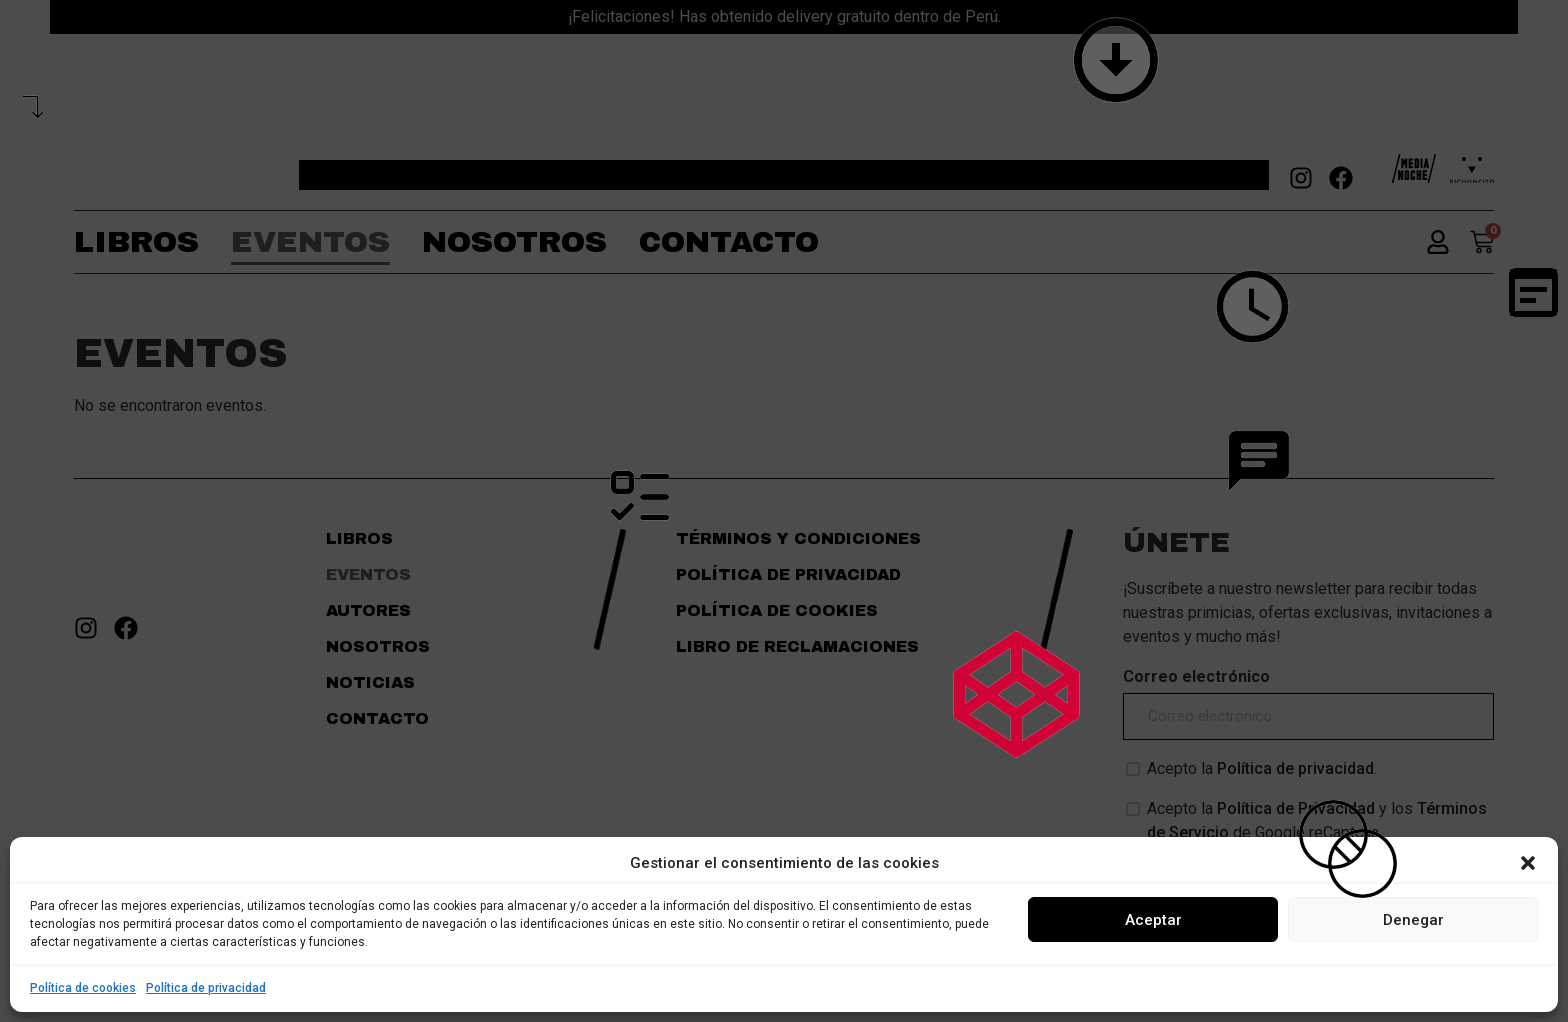 This screenshot has height=1022, width=1568. I want to click on open text editor or document composer, so click(1533, 292).